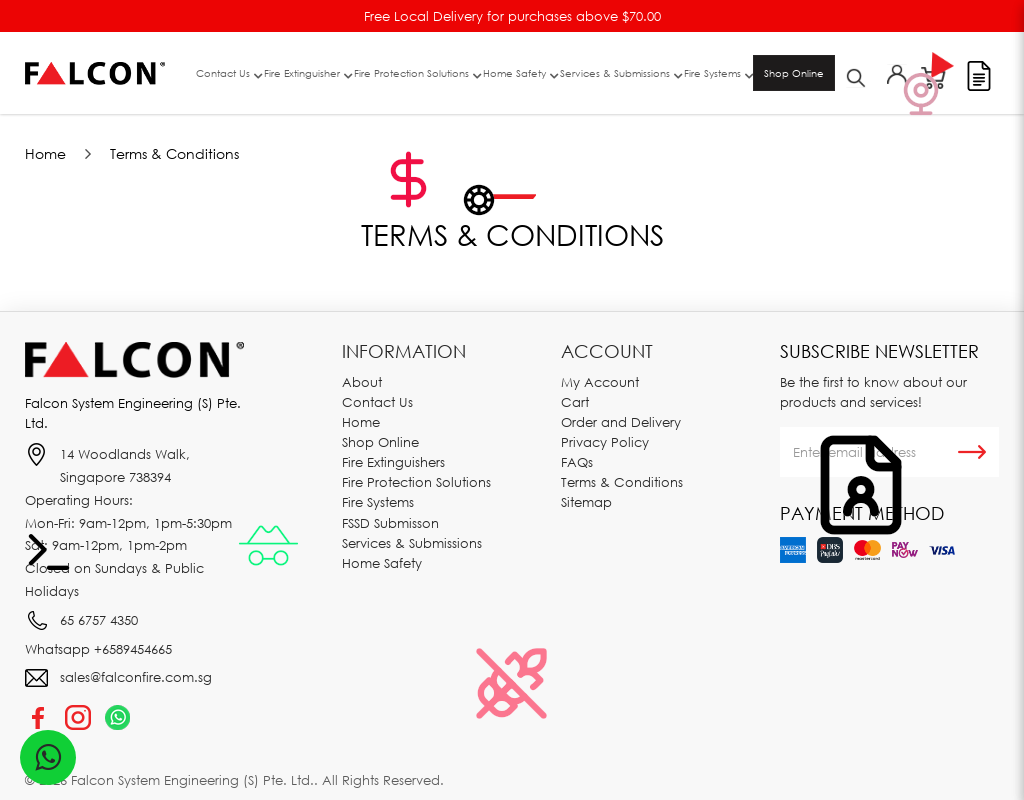 This screenshot has width=1024, height=800. Describe the element at coordinates (408, 179) in the screenshot. I see `view account balance or financial information` at that location.